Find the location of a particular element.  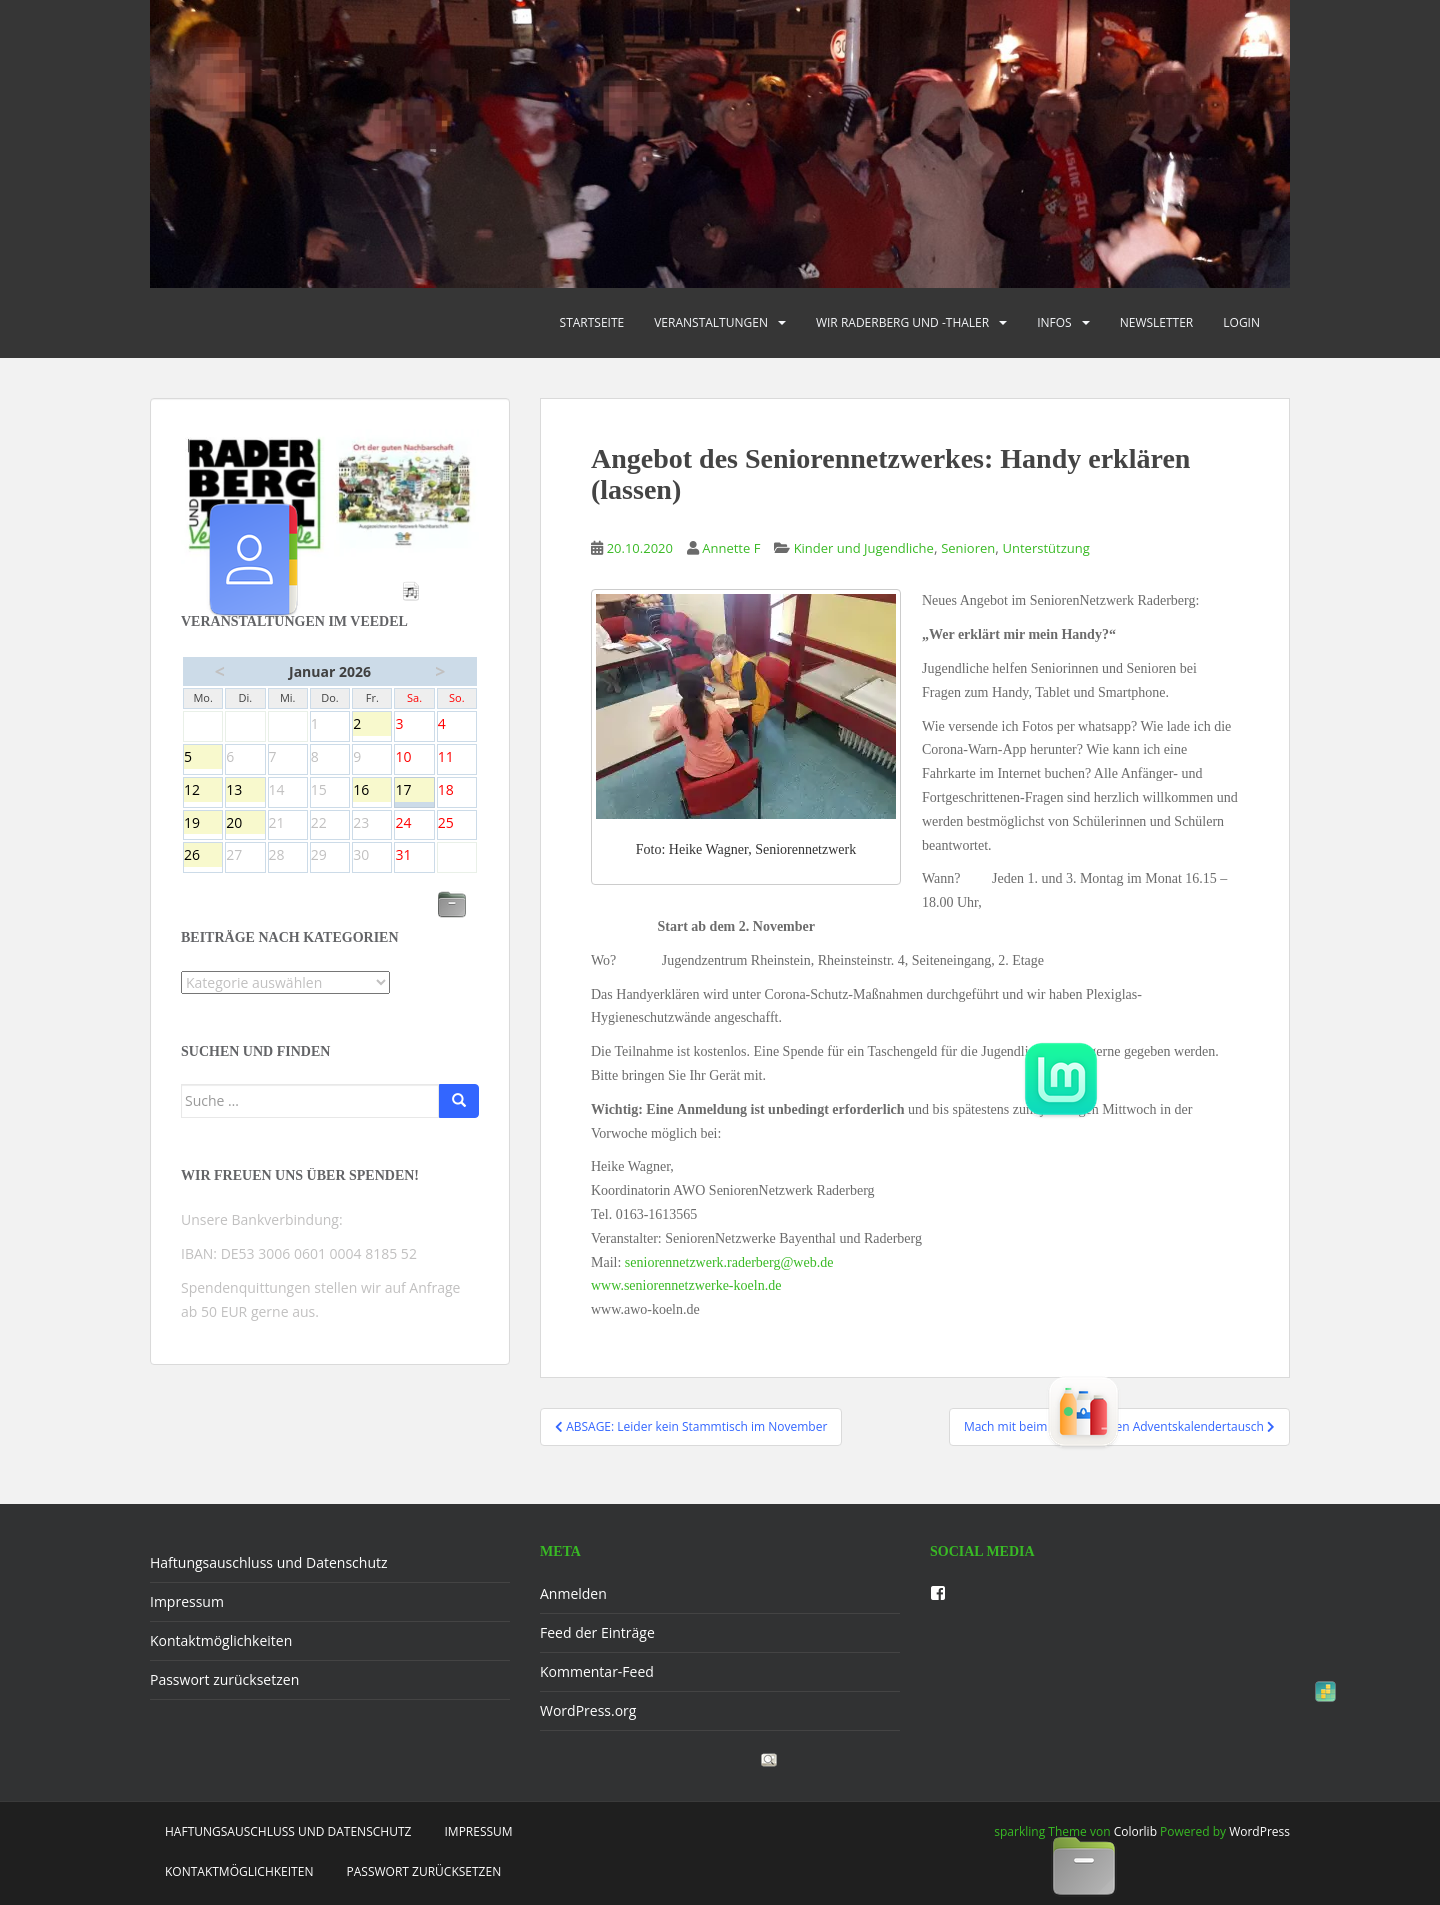

open the contacts or address book app is located at coordinates (253, 559).